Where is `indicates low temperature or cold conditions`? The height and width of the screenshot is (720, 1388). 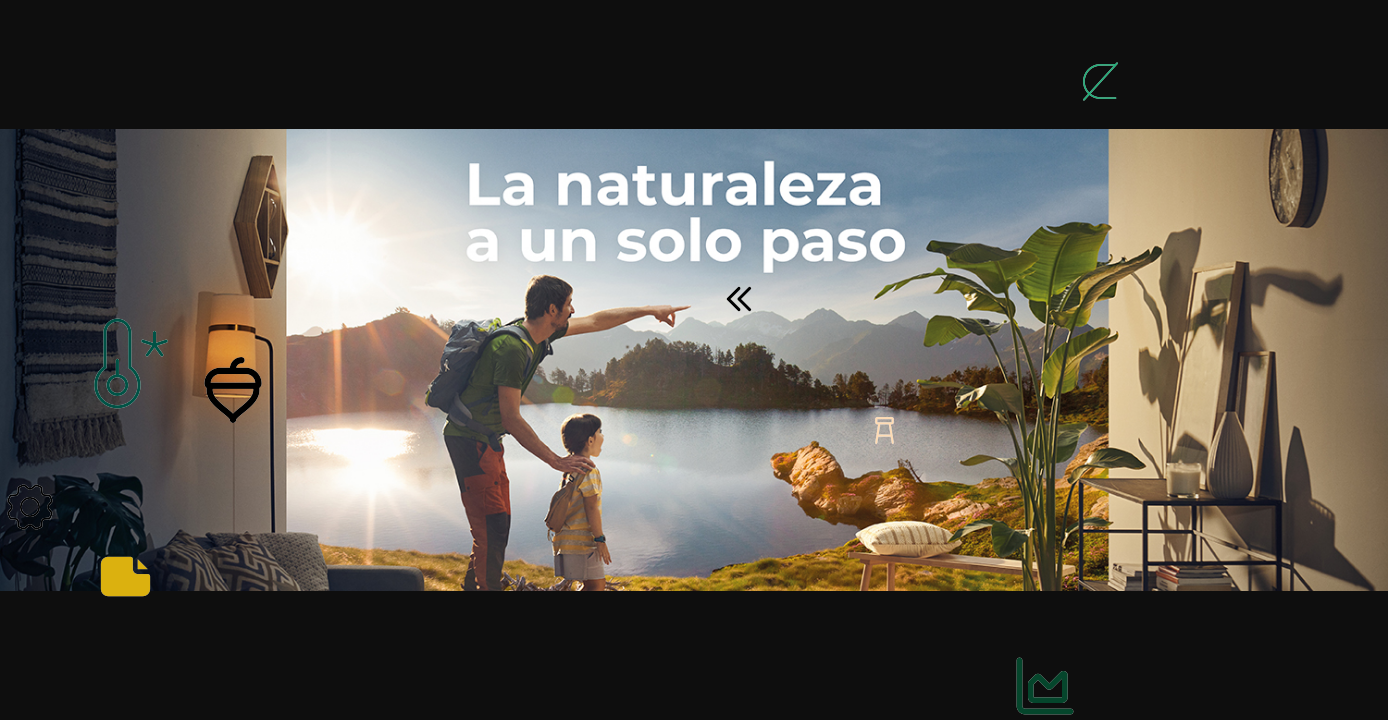 indicates low temperature or cold conditions is located at coordinates (120, 363).